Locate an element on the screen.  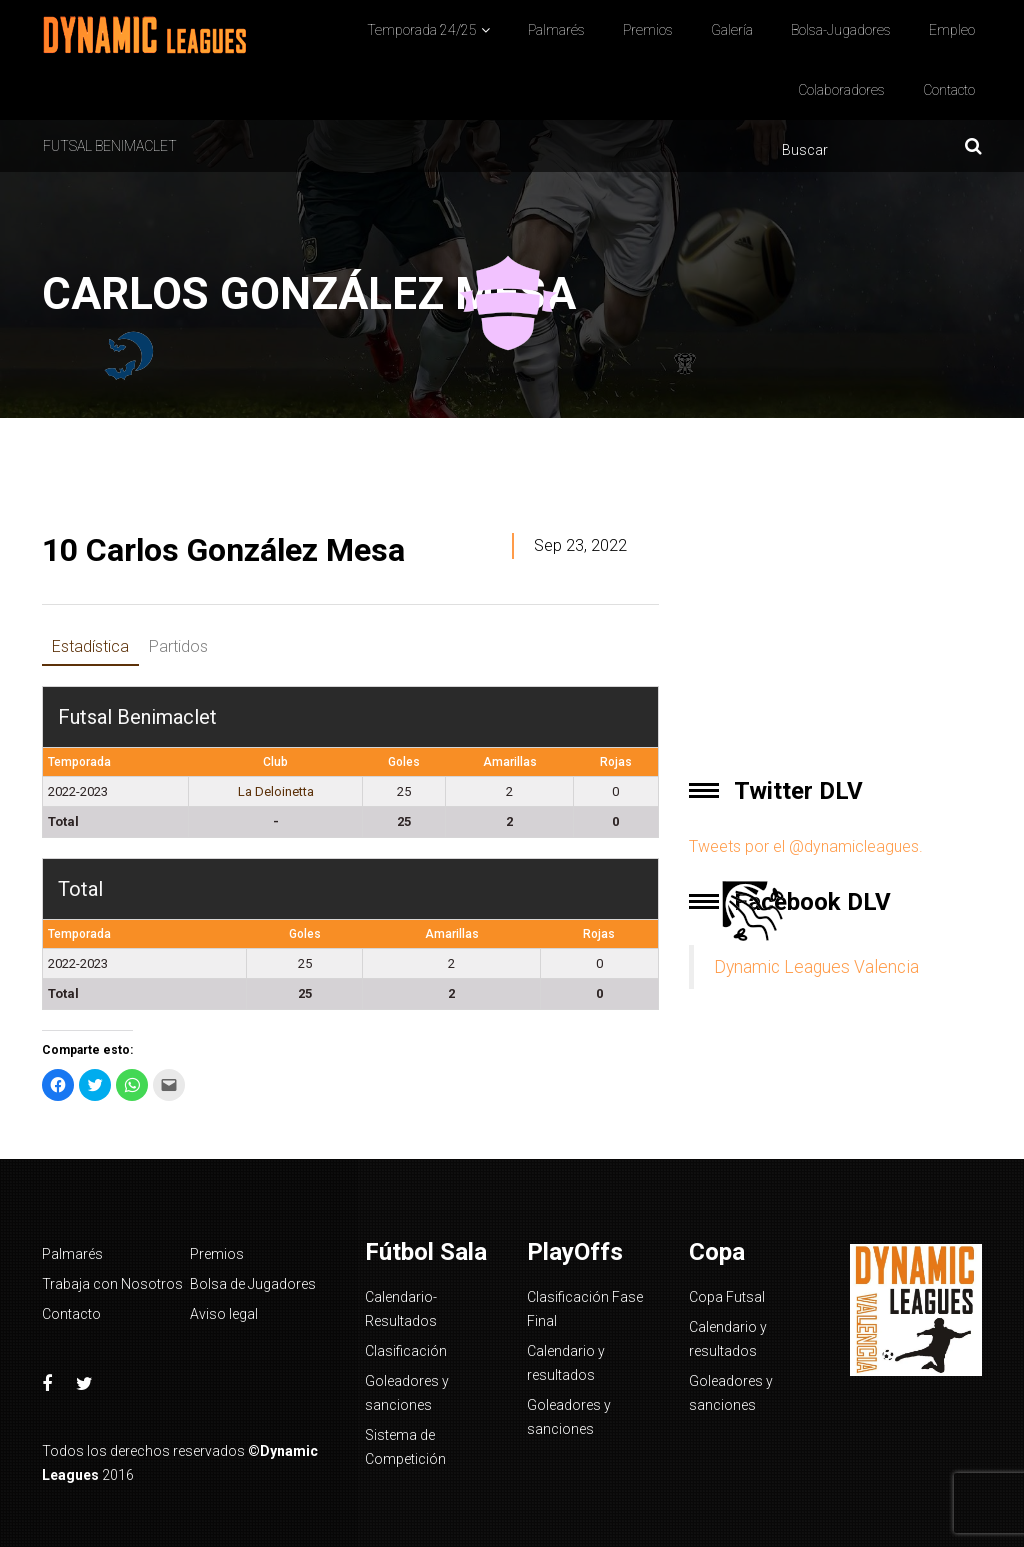
toggle night mode or dark theme is located at coordinates (129, 356).